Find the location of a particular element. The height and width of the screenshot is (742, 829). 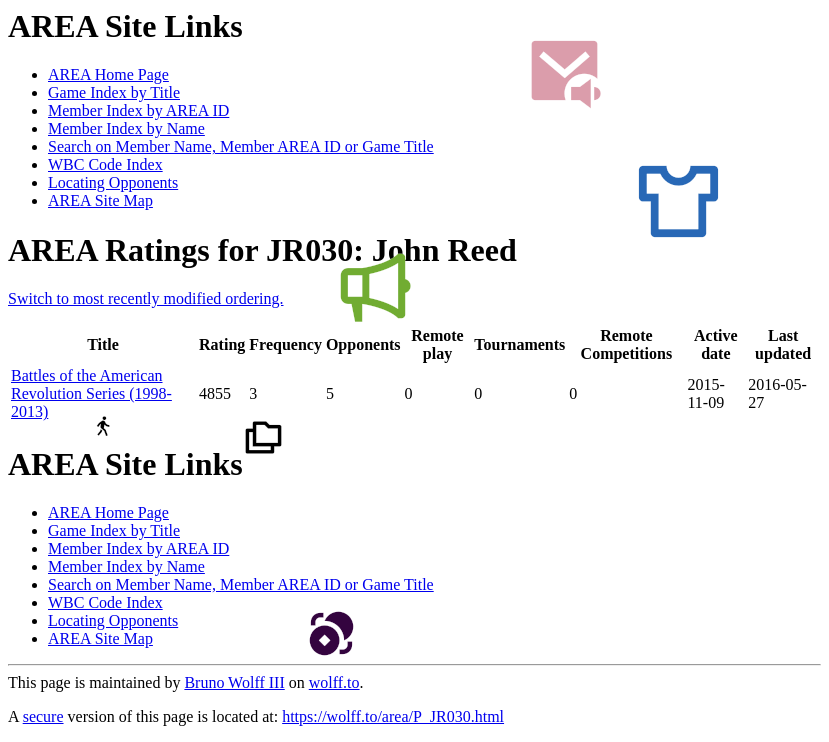

make an announcement or broadcast is located at coordinates (373, 286).